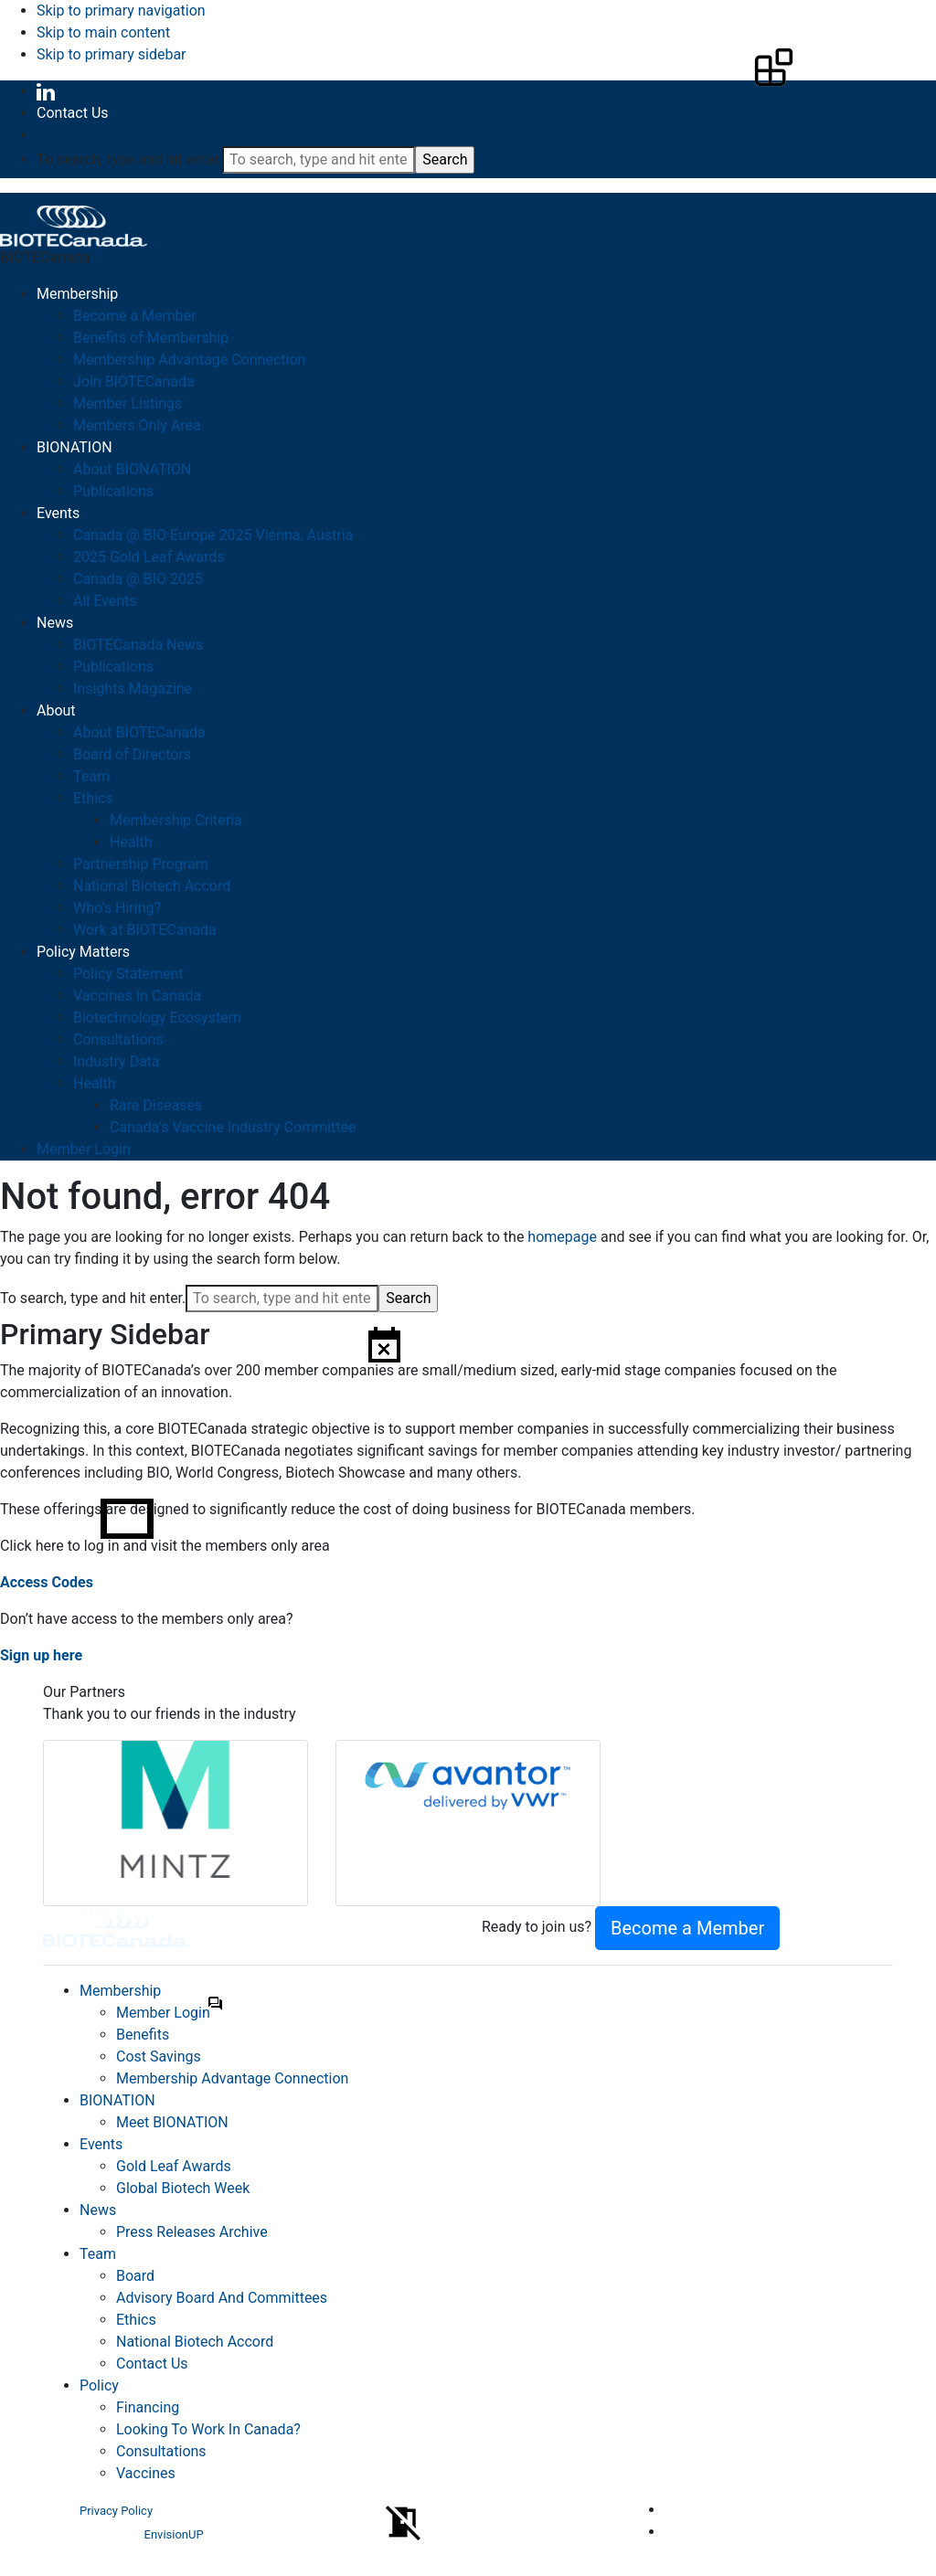 Image resolution: width=936 pixels, height=2576 pixels. What do you see at coordinates (127, 1519) in the screenshot?
I see `crop image to 5:4 aspect ratio` at bounding box center [127, 1519].